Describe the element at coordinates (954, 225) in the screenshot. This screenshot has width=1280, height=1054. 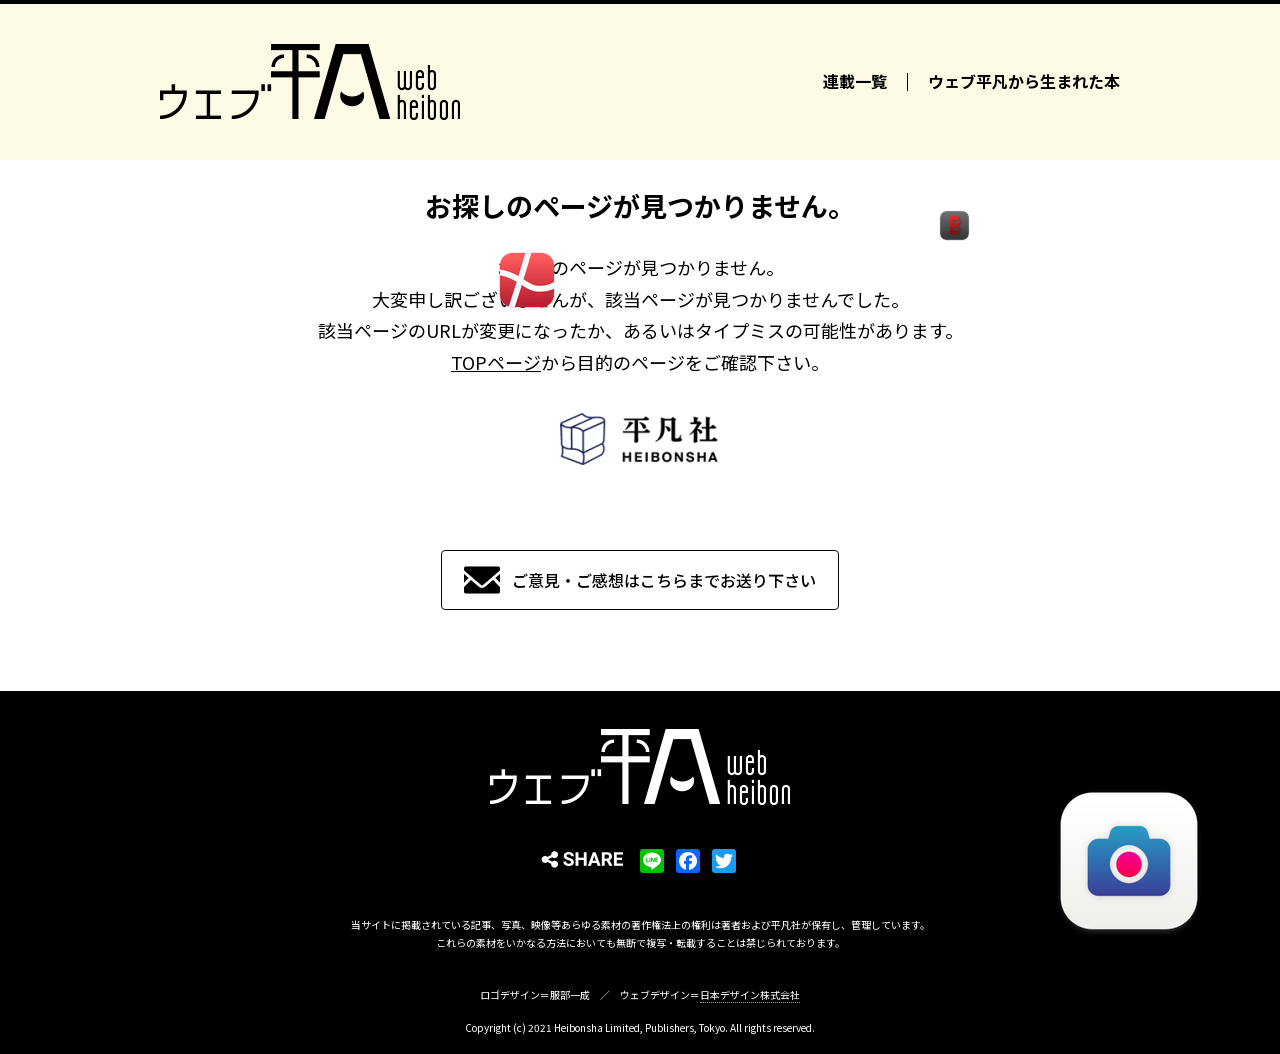
I see `open btop system resource monitor` at that location.